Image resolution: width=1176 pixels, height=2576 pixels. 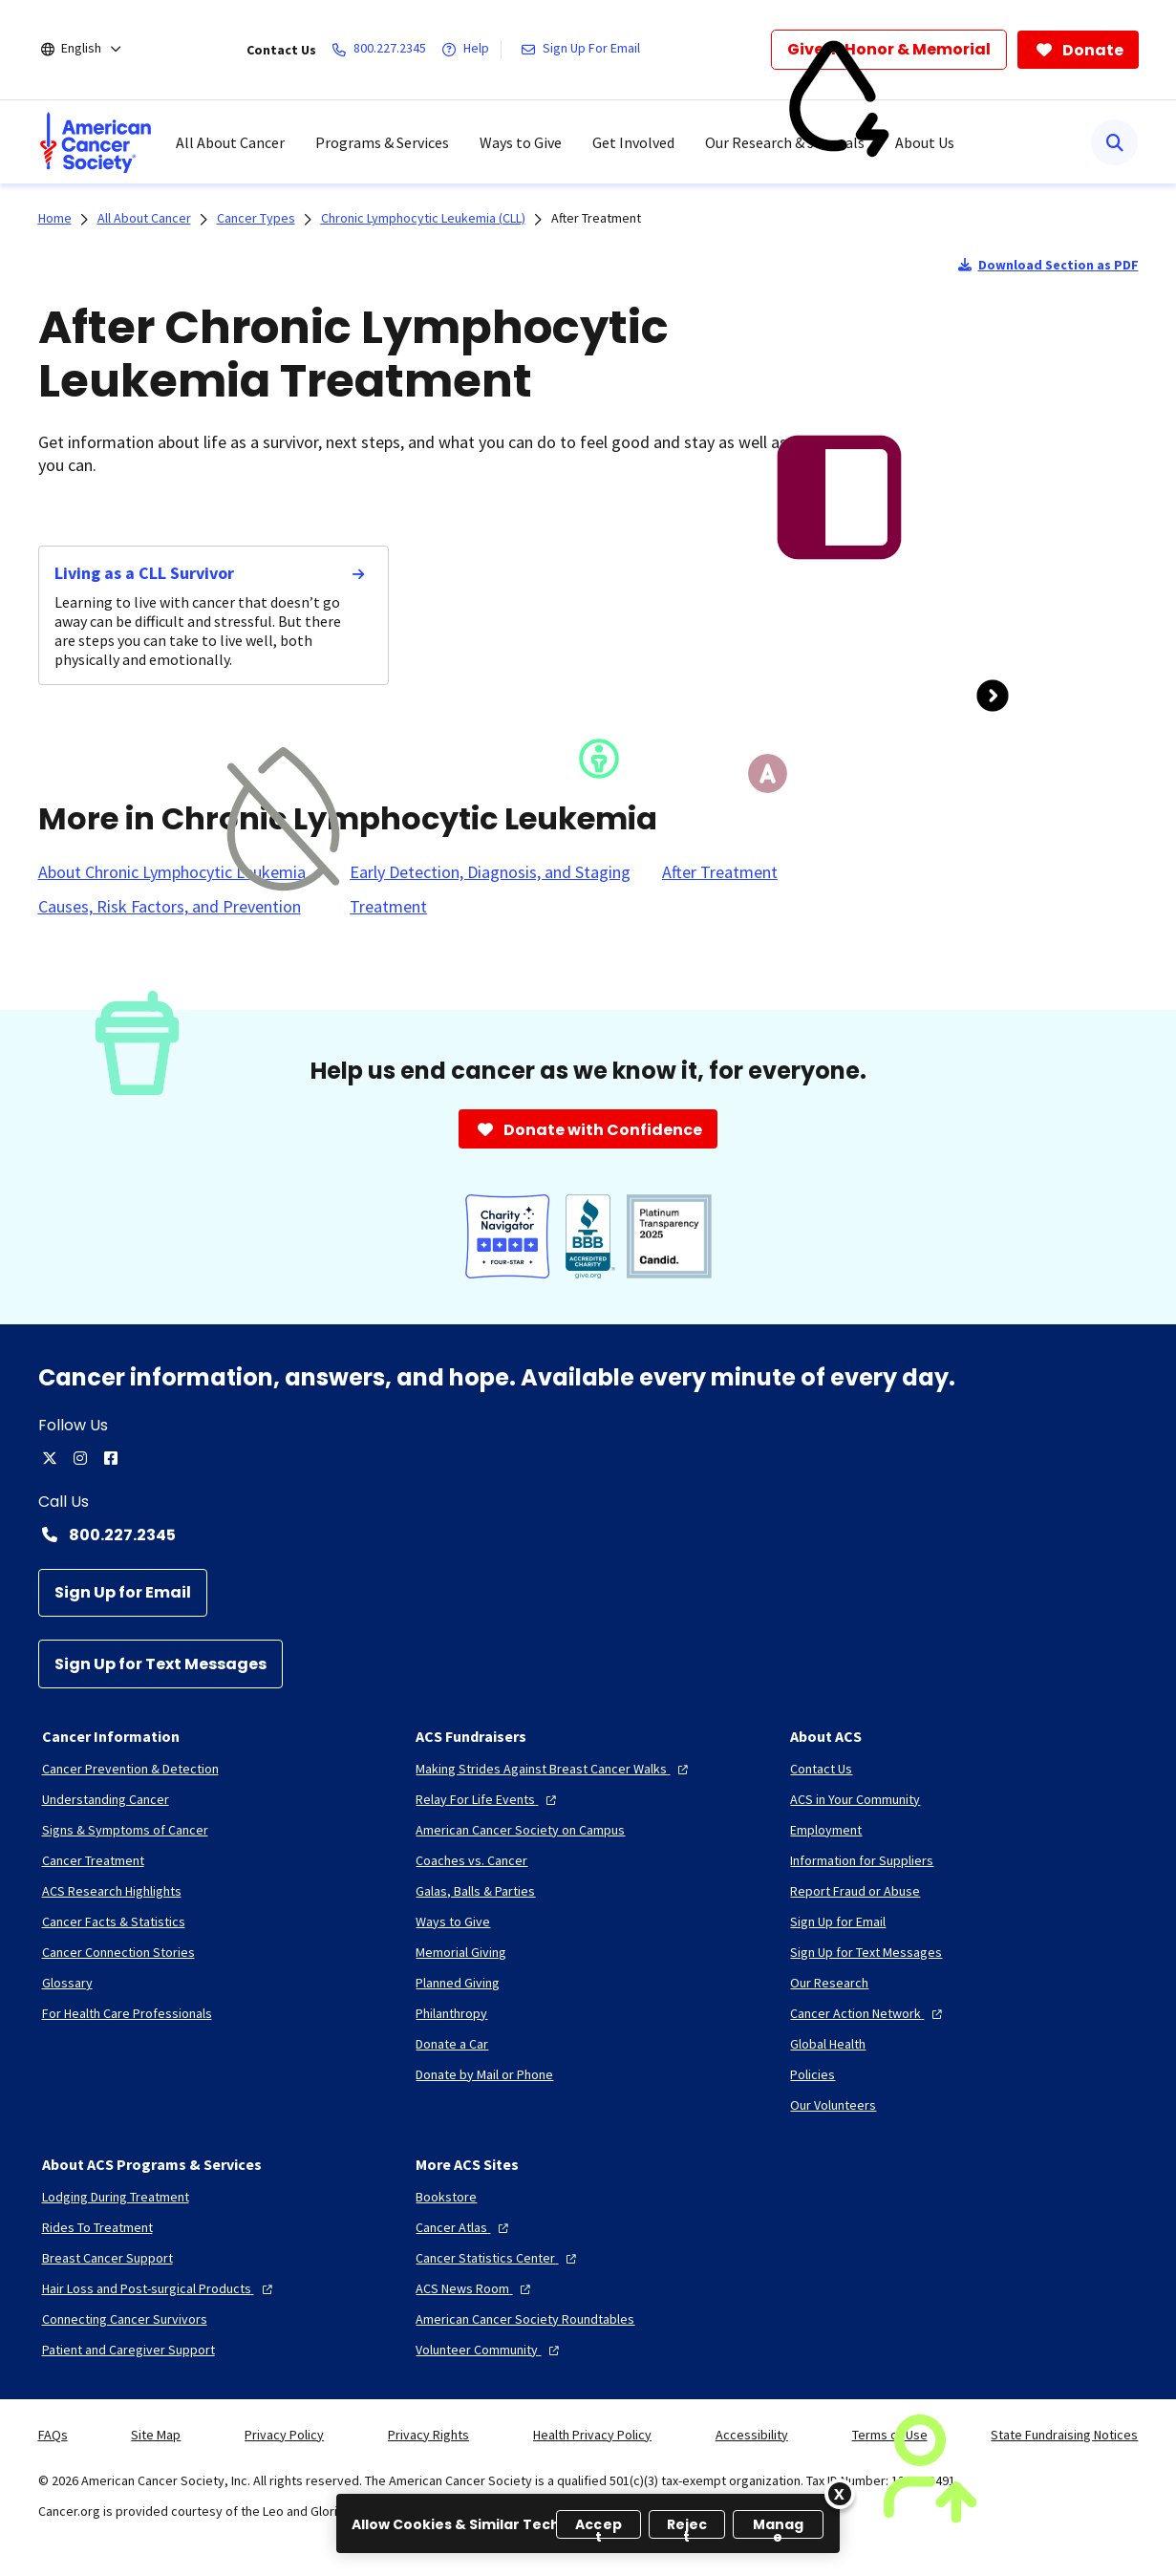 I want to click on toggle sidebar panel visibility, so click(x=839, y=497).